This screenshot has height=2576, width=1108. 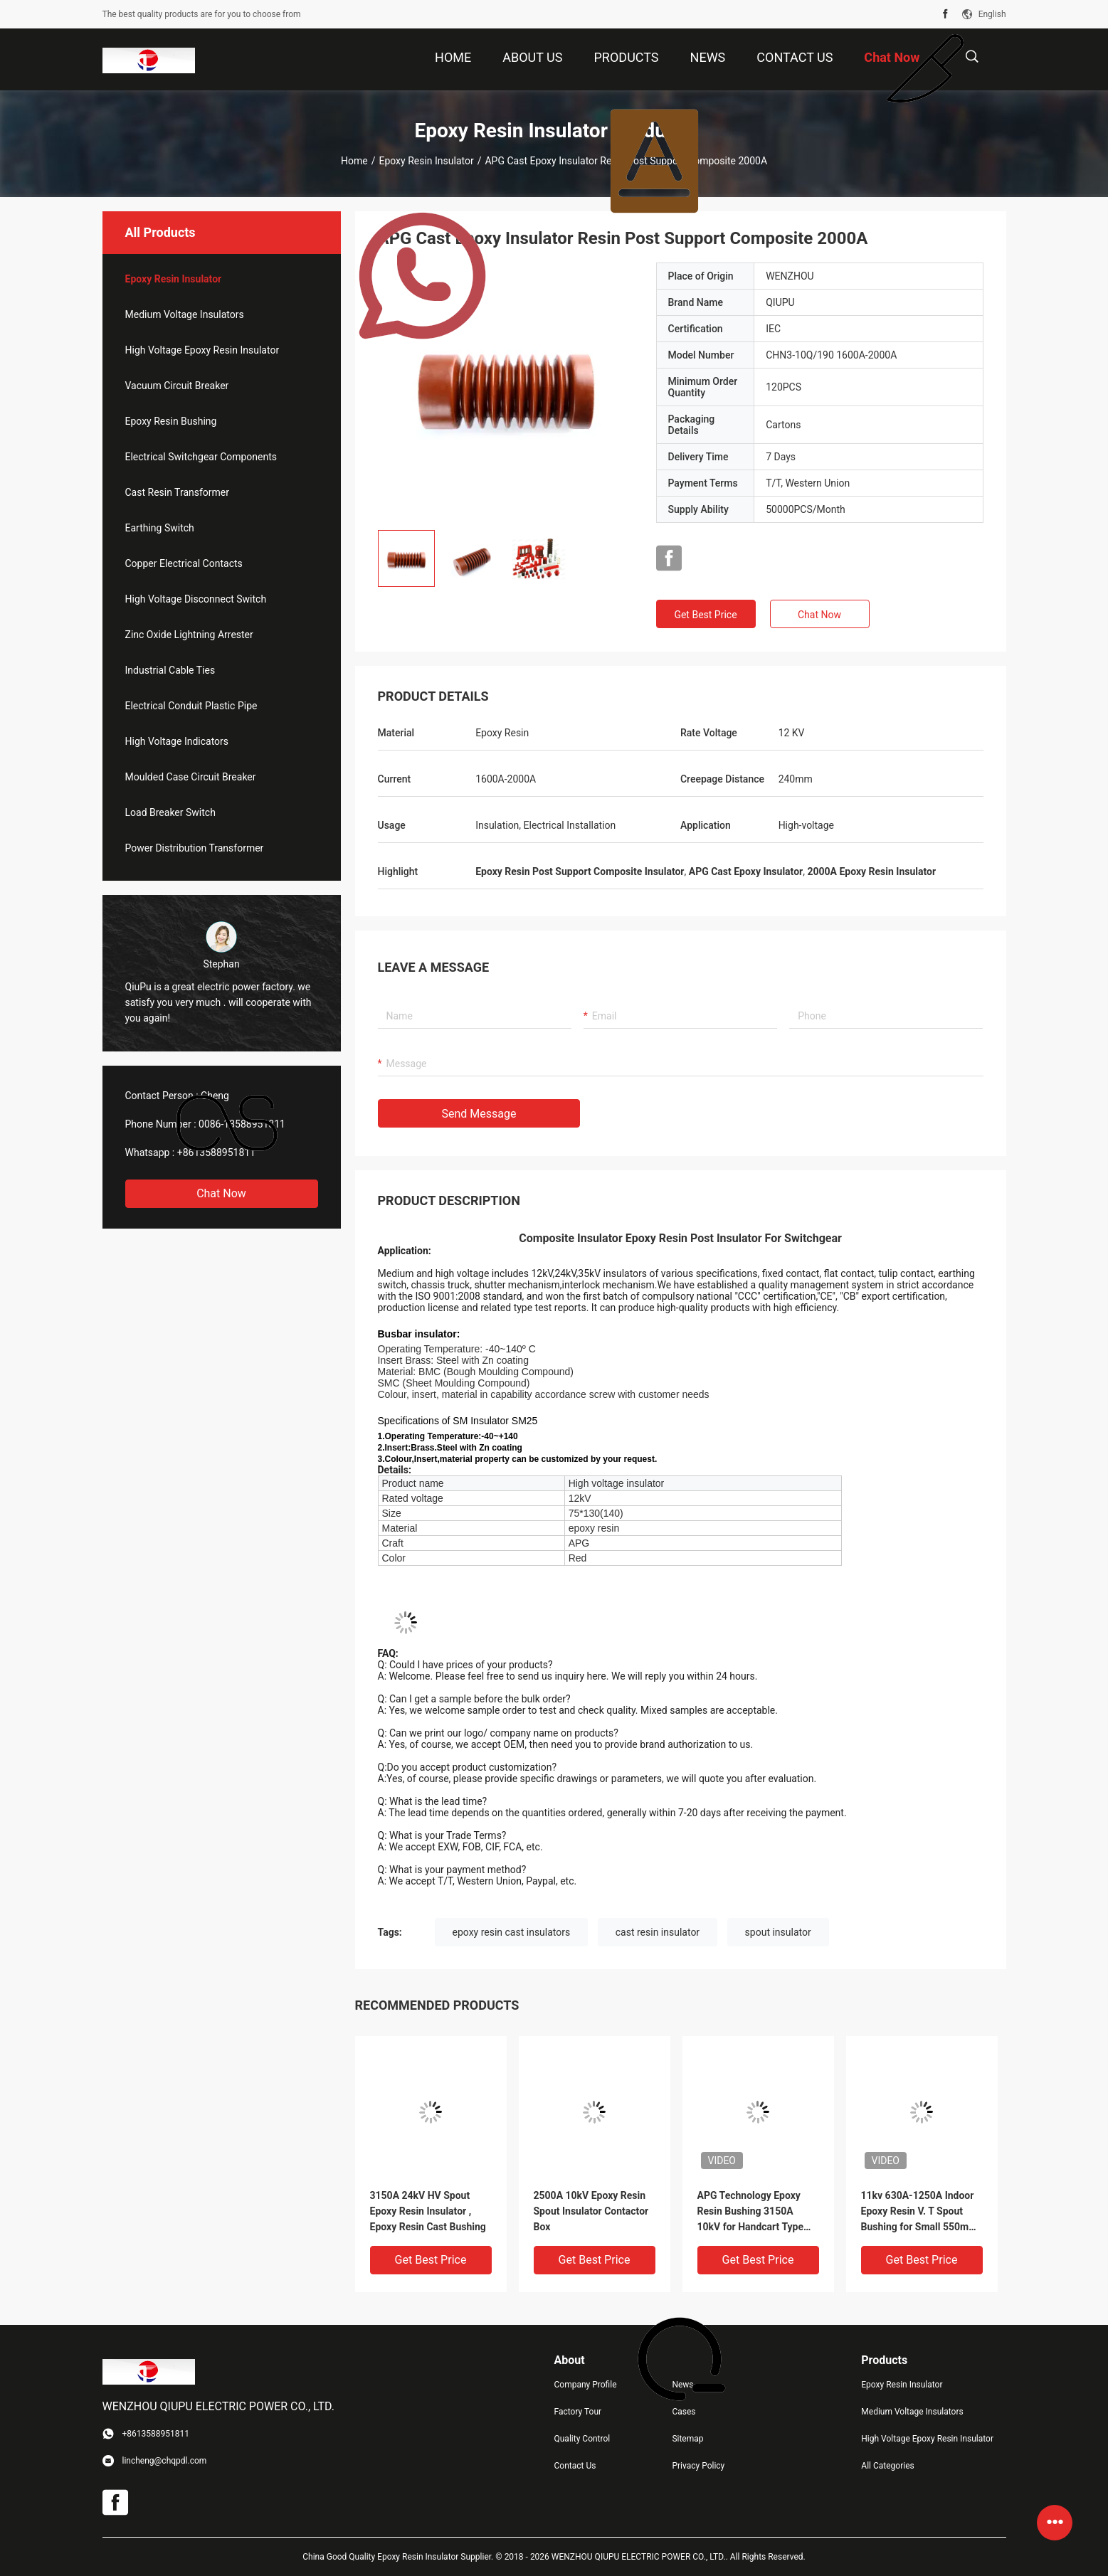 I want to click on apply underline formatting to text, so click(x=654, y=161).